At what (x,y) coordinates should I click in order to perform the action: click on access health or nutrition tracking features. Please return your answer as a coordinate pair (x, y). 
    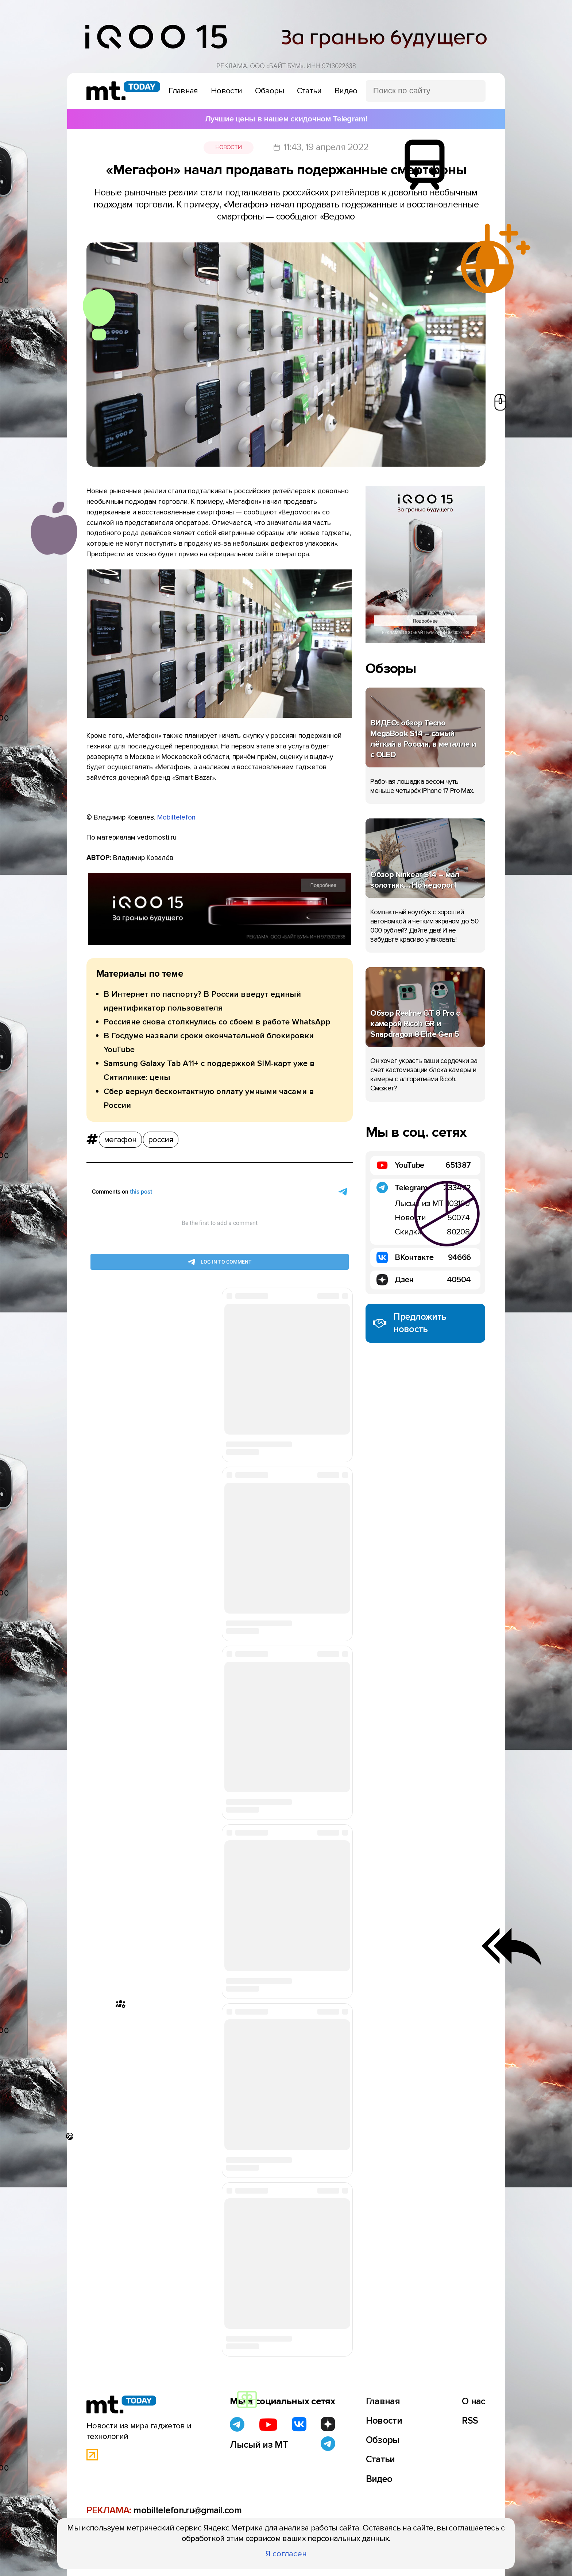
    Looking at the image, I should click on (54, 528).